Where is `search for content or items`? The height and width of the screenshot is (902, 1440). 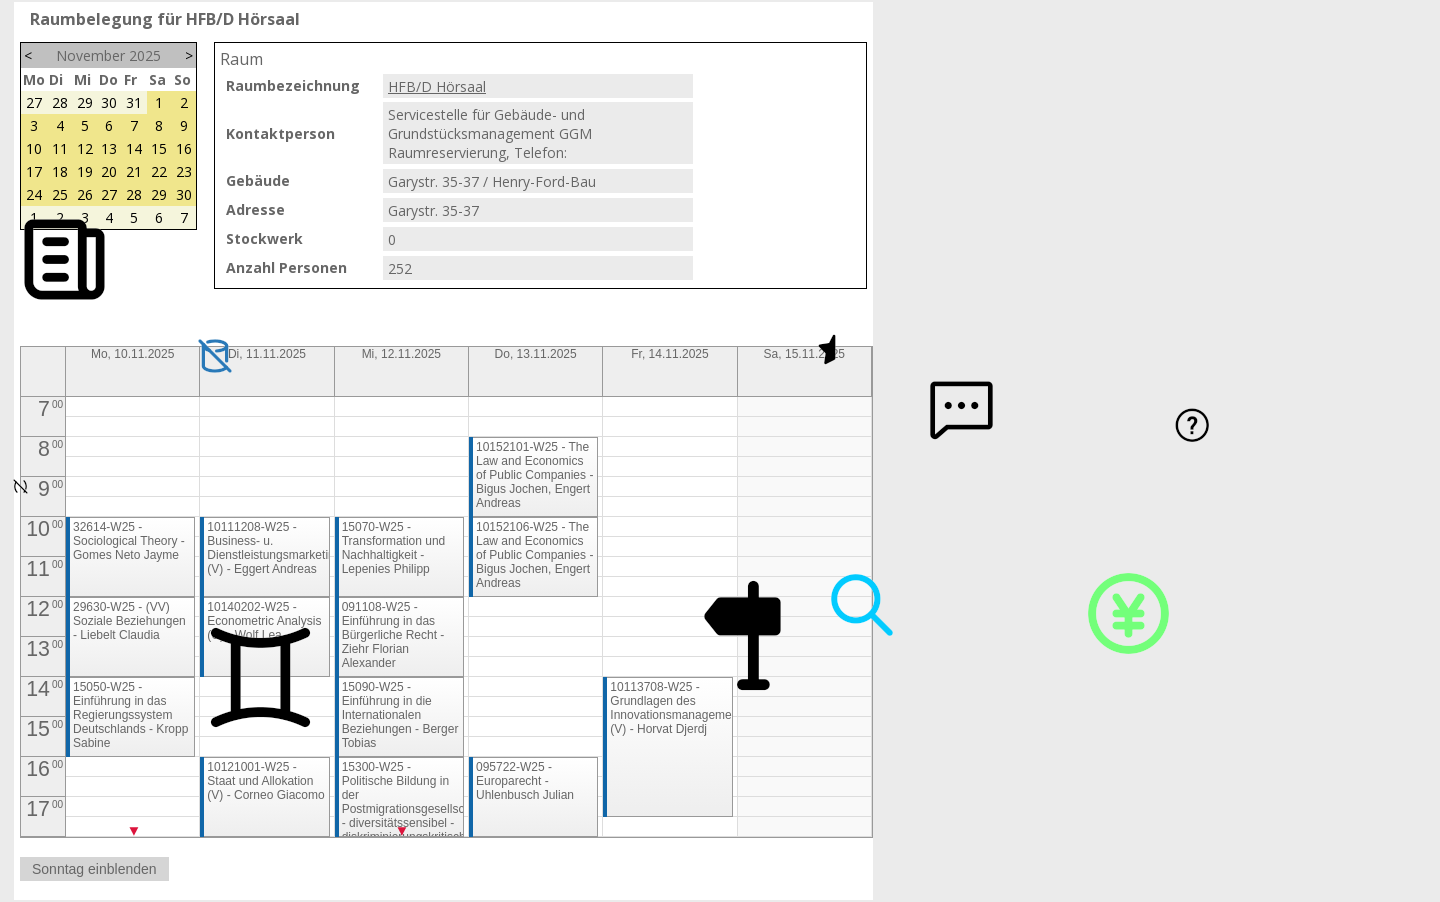 search for content or items is located at coordinates (862, 605).